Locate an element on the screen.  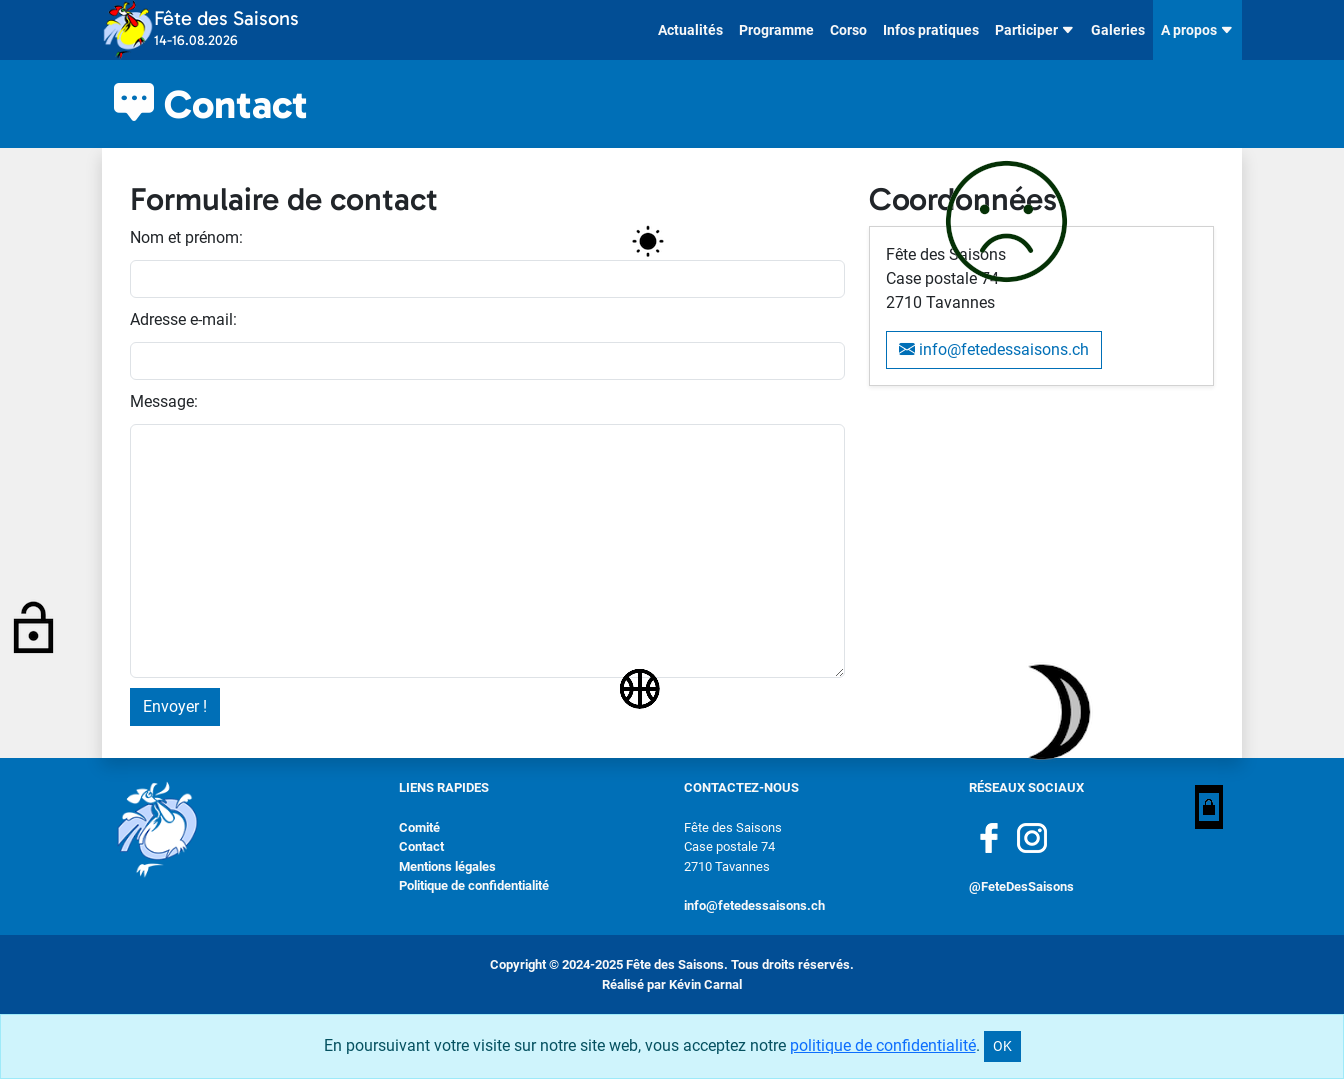
unlock a secured item or feature is located at coordinates (33, 628).